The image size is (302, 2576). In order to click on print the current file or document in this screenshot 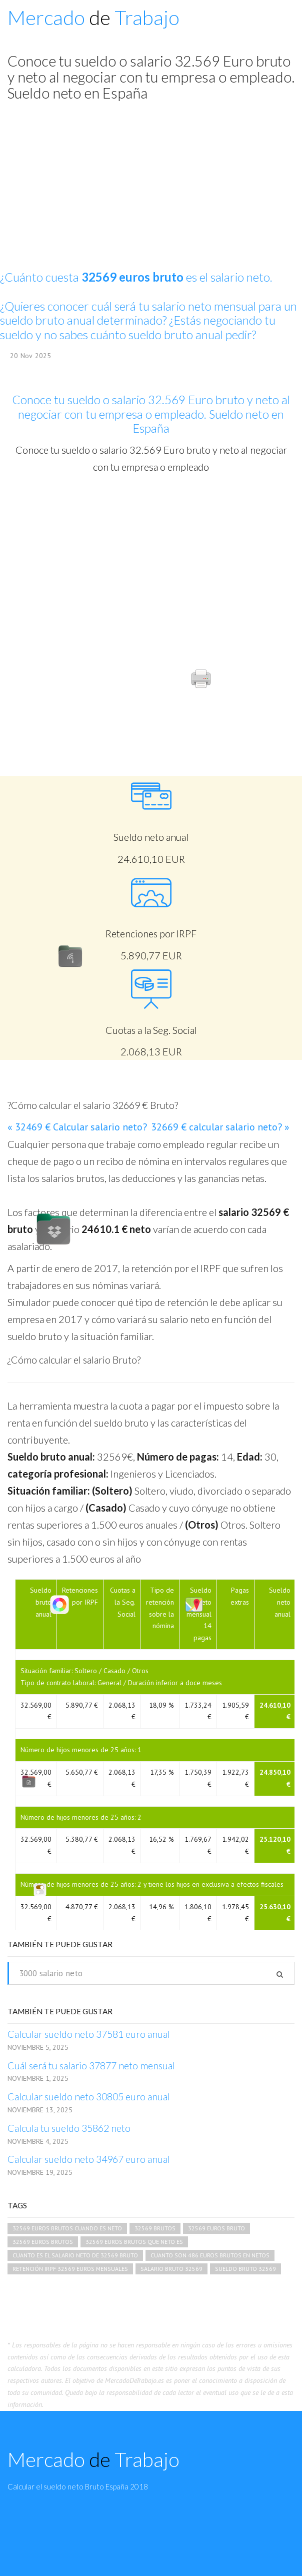, I will do `click(201, 679)`.